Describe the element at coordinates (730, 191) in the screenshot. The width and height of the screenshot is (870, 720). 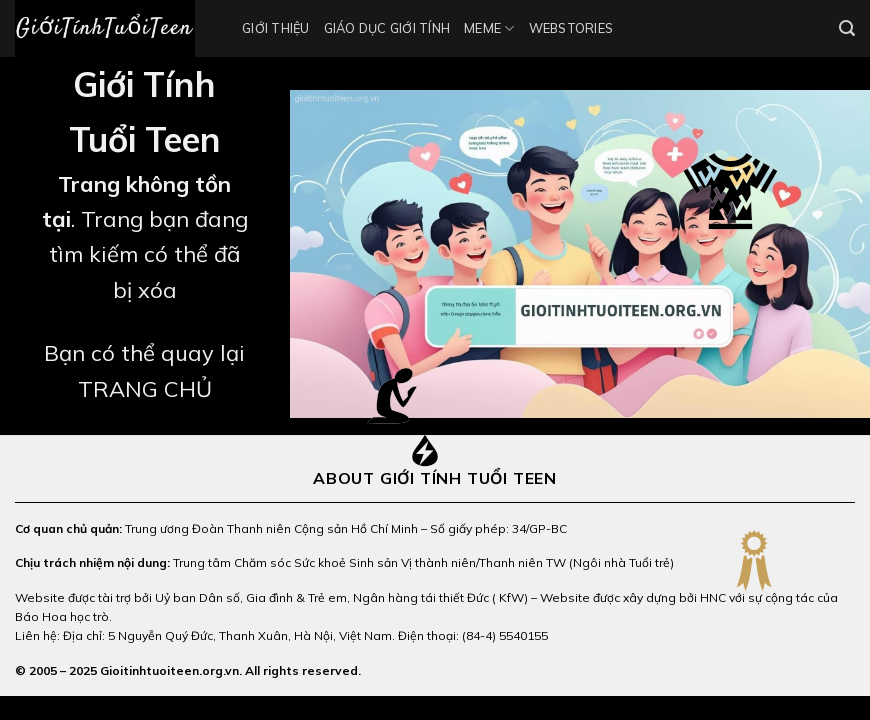
I see `equip scale mail armor` at that location.